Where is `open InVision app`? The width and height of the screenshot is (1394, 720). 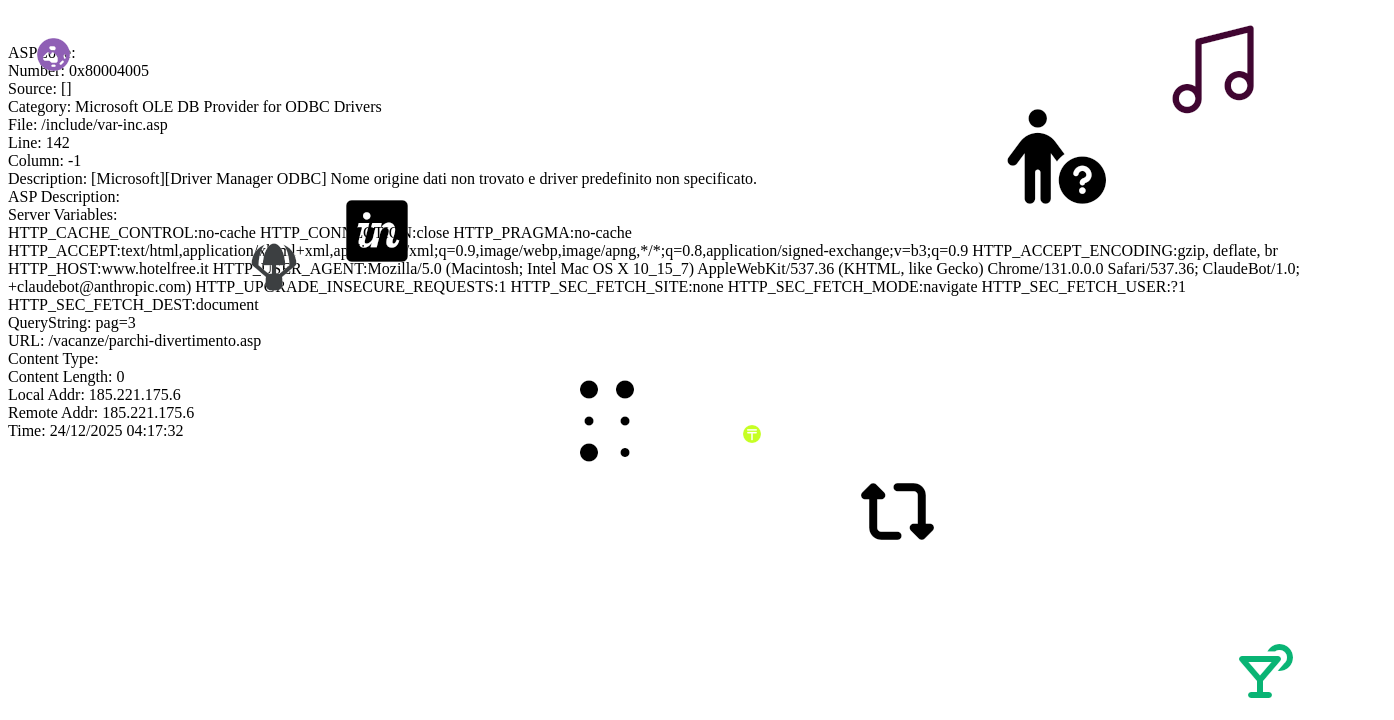 open InVision app is located at coordinates (377, 231).